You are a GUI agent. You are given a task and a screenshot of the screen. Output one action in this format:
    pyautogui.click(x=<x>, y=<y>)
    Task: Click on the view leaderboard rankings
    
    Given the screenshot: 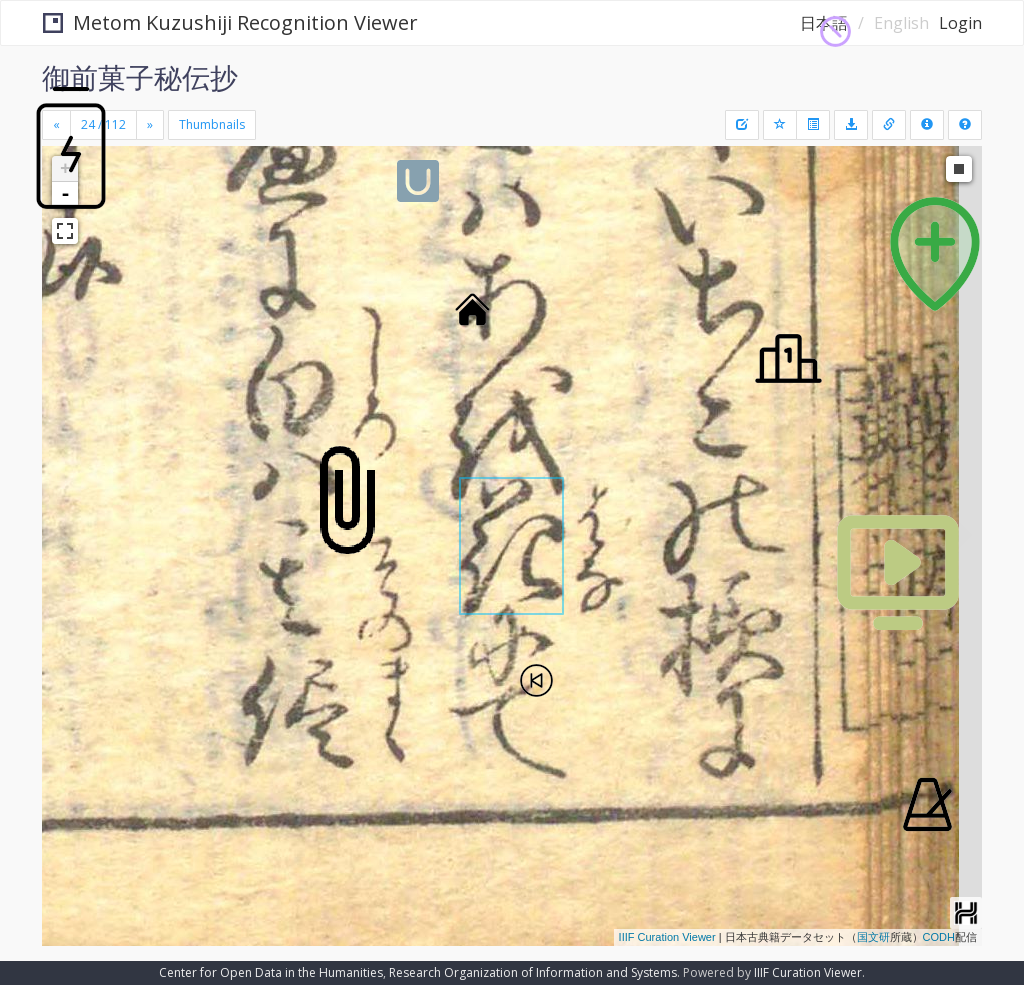 What is the action you would take?
    pyautogui.click(x=788, y=358)
    